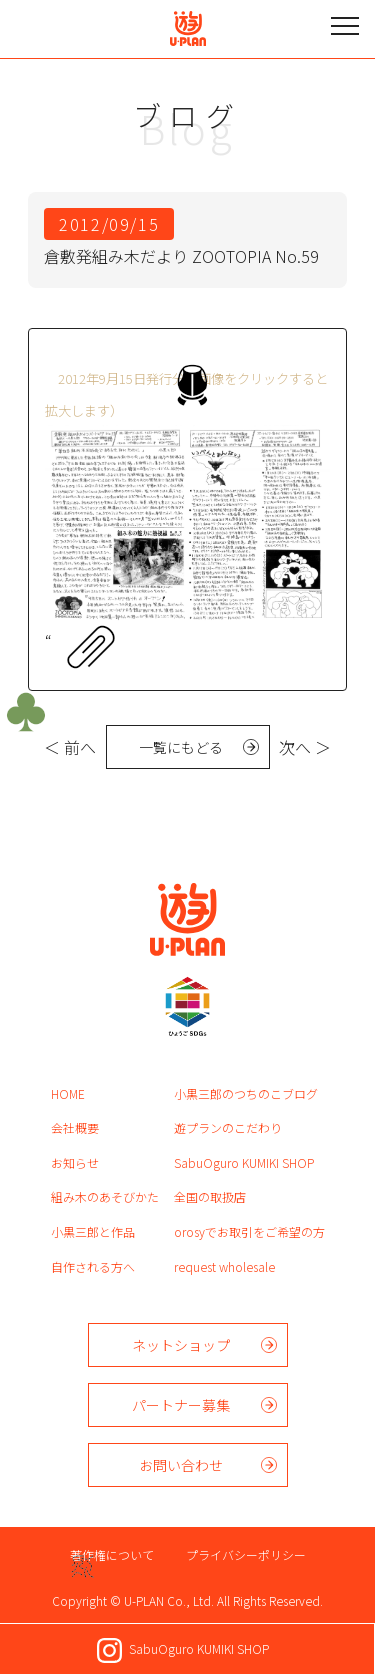 This screenshot has width=375, height=1674. I want to click on indicates parasites or infection in a health/medical game, so click(82, 1566).